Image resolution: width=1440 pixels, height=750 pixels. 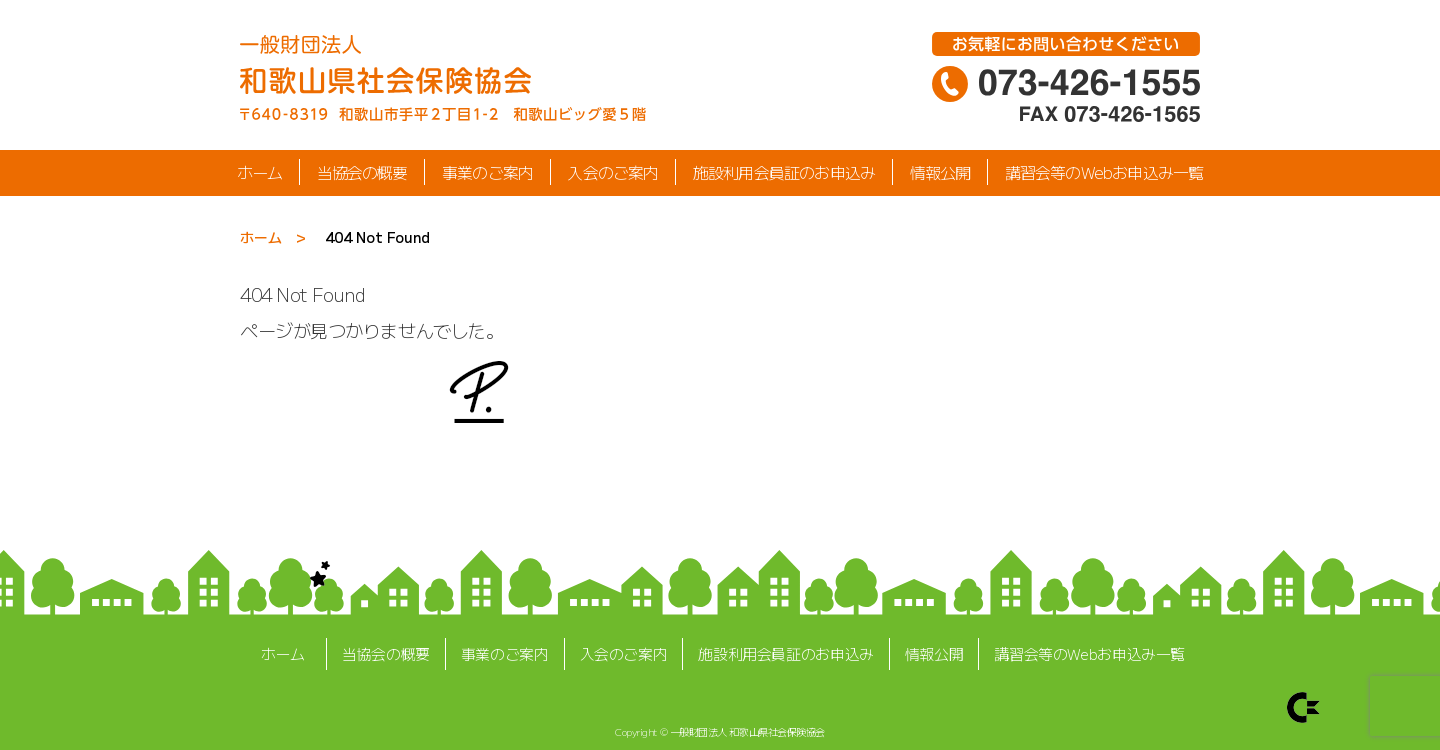 I want to click on open personio HR management app, so click(x=479, y=392).